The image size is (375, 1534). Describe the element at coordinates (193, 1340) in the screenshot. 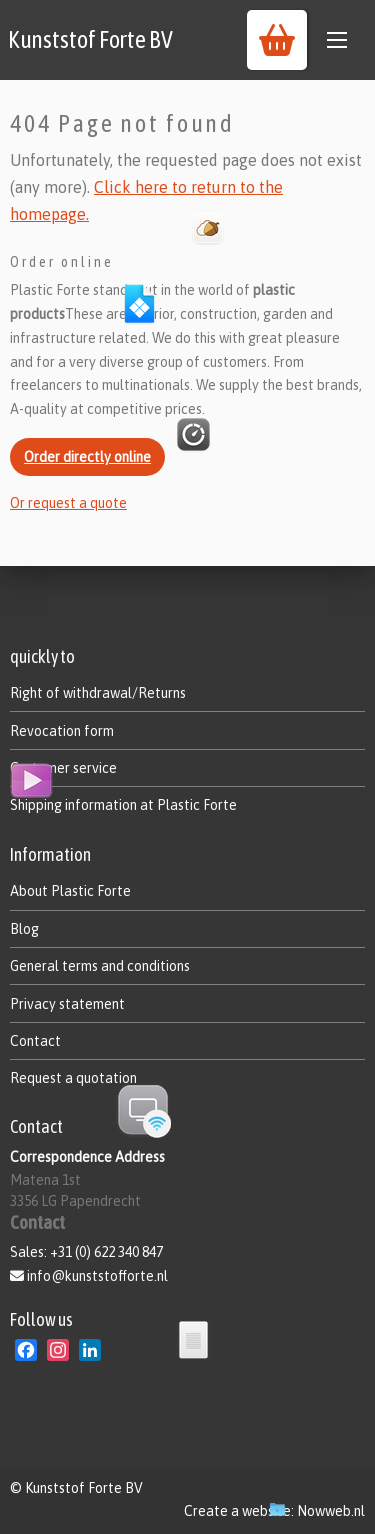

I see `open a text template file` at that location.